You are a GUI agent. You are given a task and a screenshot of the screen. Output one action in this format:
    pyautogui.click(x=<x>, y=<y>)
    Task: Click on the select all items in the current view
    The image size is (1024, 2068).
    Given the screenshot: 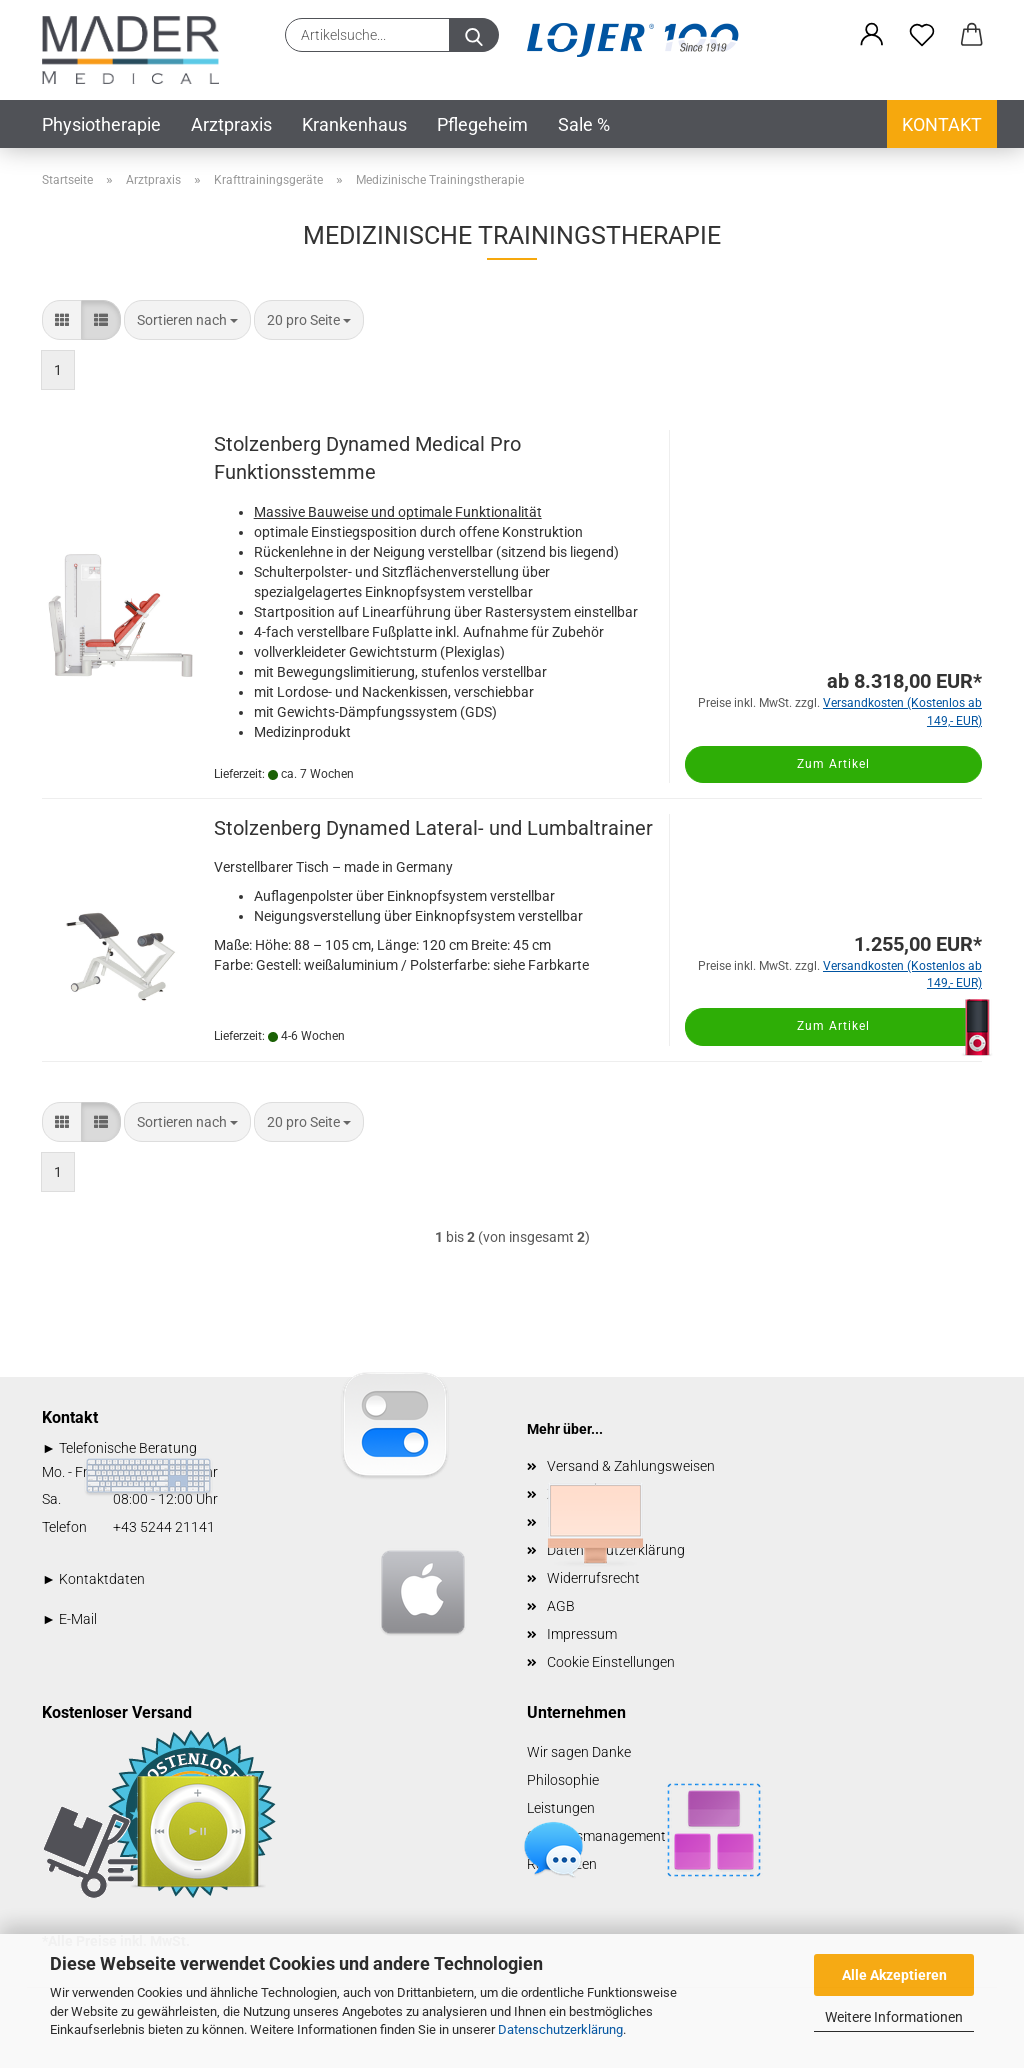 What is the action you would take?
    pyautogui.click(x=714, y=1830)
    